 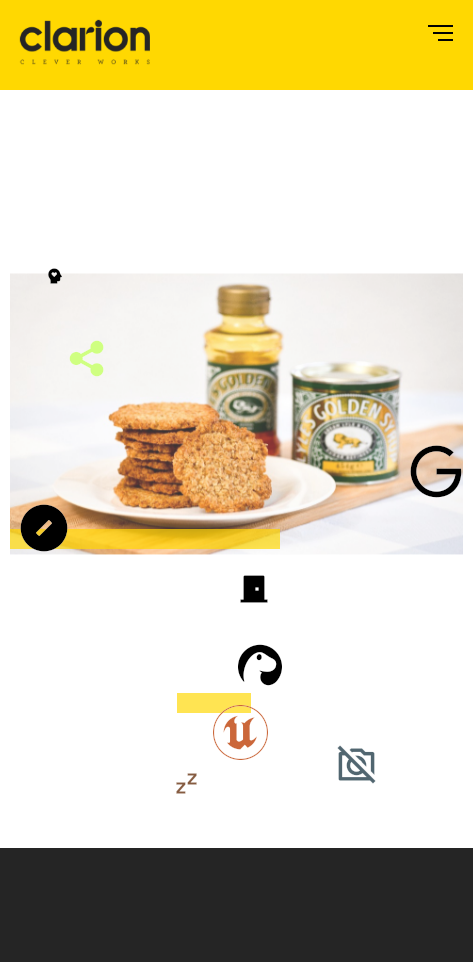 I want to click on camera is disabled or turned off, so click(x=356, y=764).